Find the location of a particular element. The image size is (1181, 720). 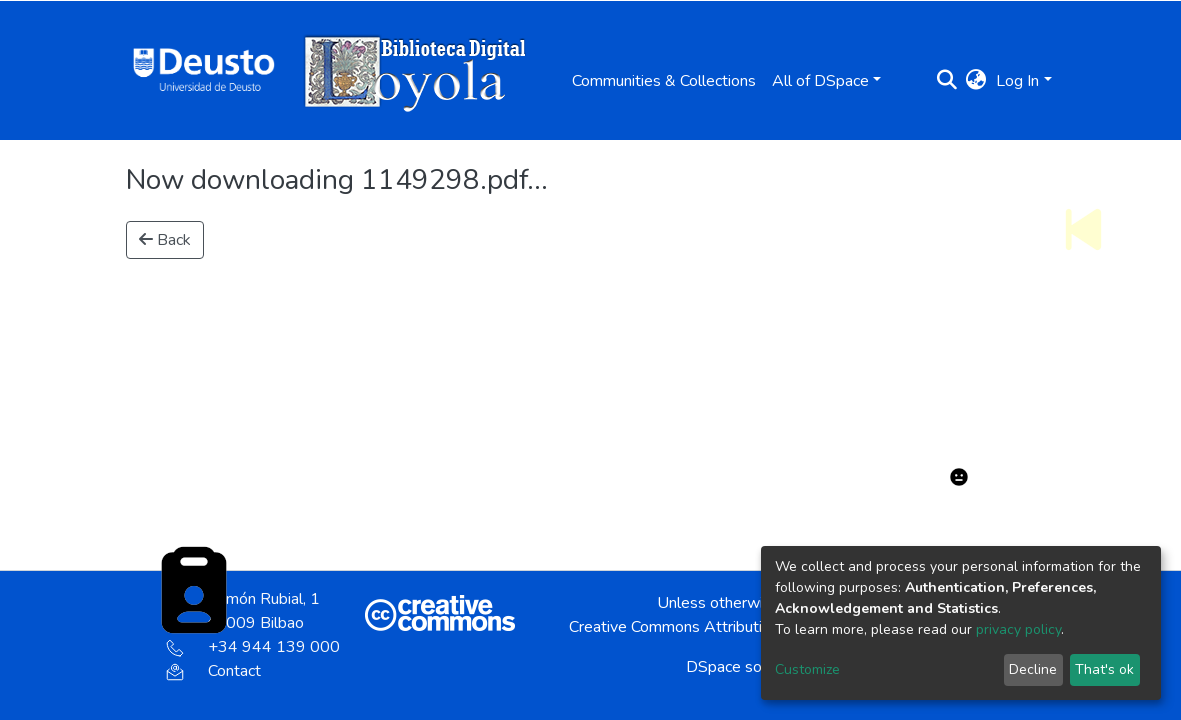

indicate a neutral or indifferent reaction is located at coordinates (959, 477).